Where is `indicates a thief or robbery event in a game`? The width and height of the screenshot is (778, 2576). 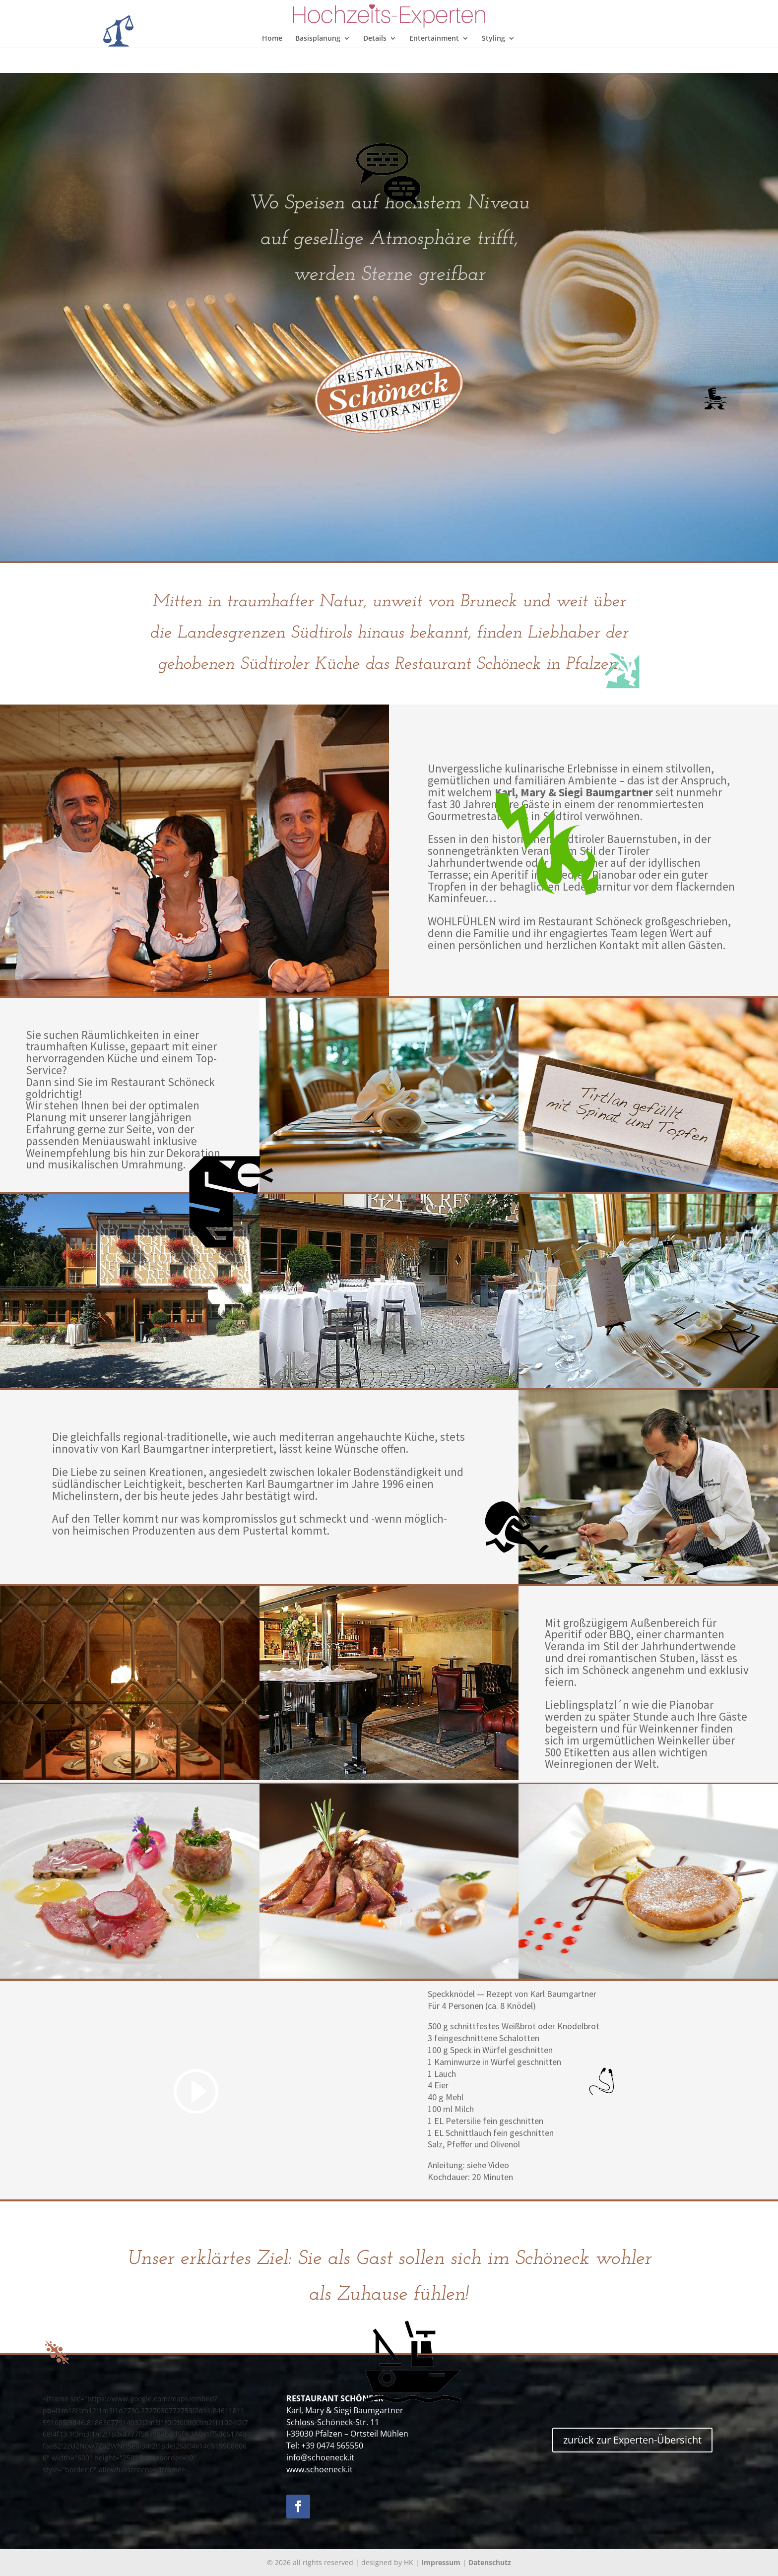 indicates a thief or robbery event in a game is located at coordinates (517, 1530).